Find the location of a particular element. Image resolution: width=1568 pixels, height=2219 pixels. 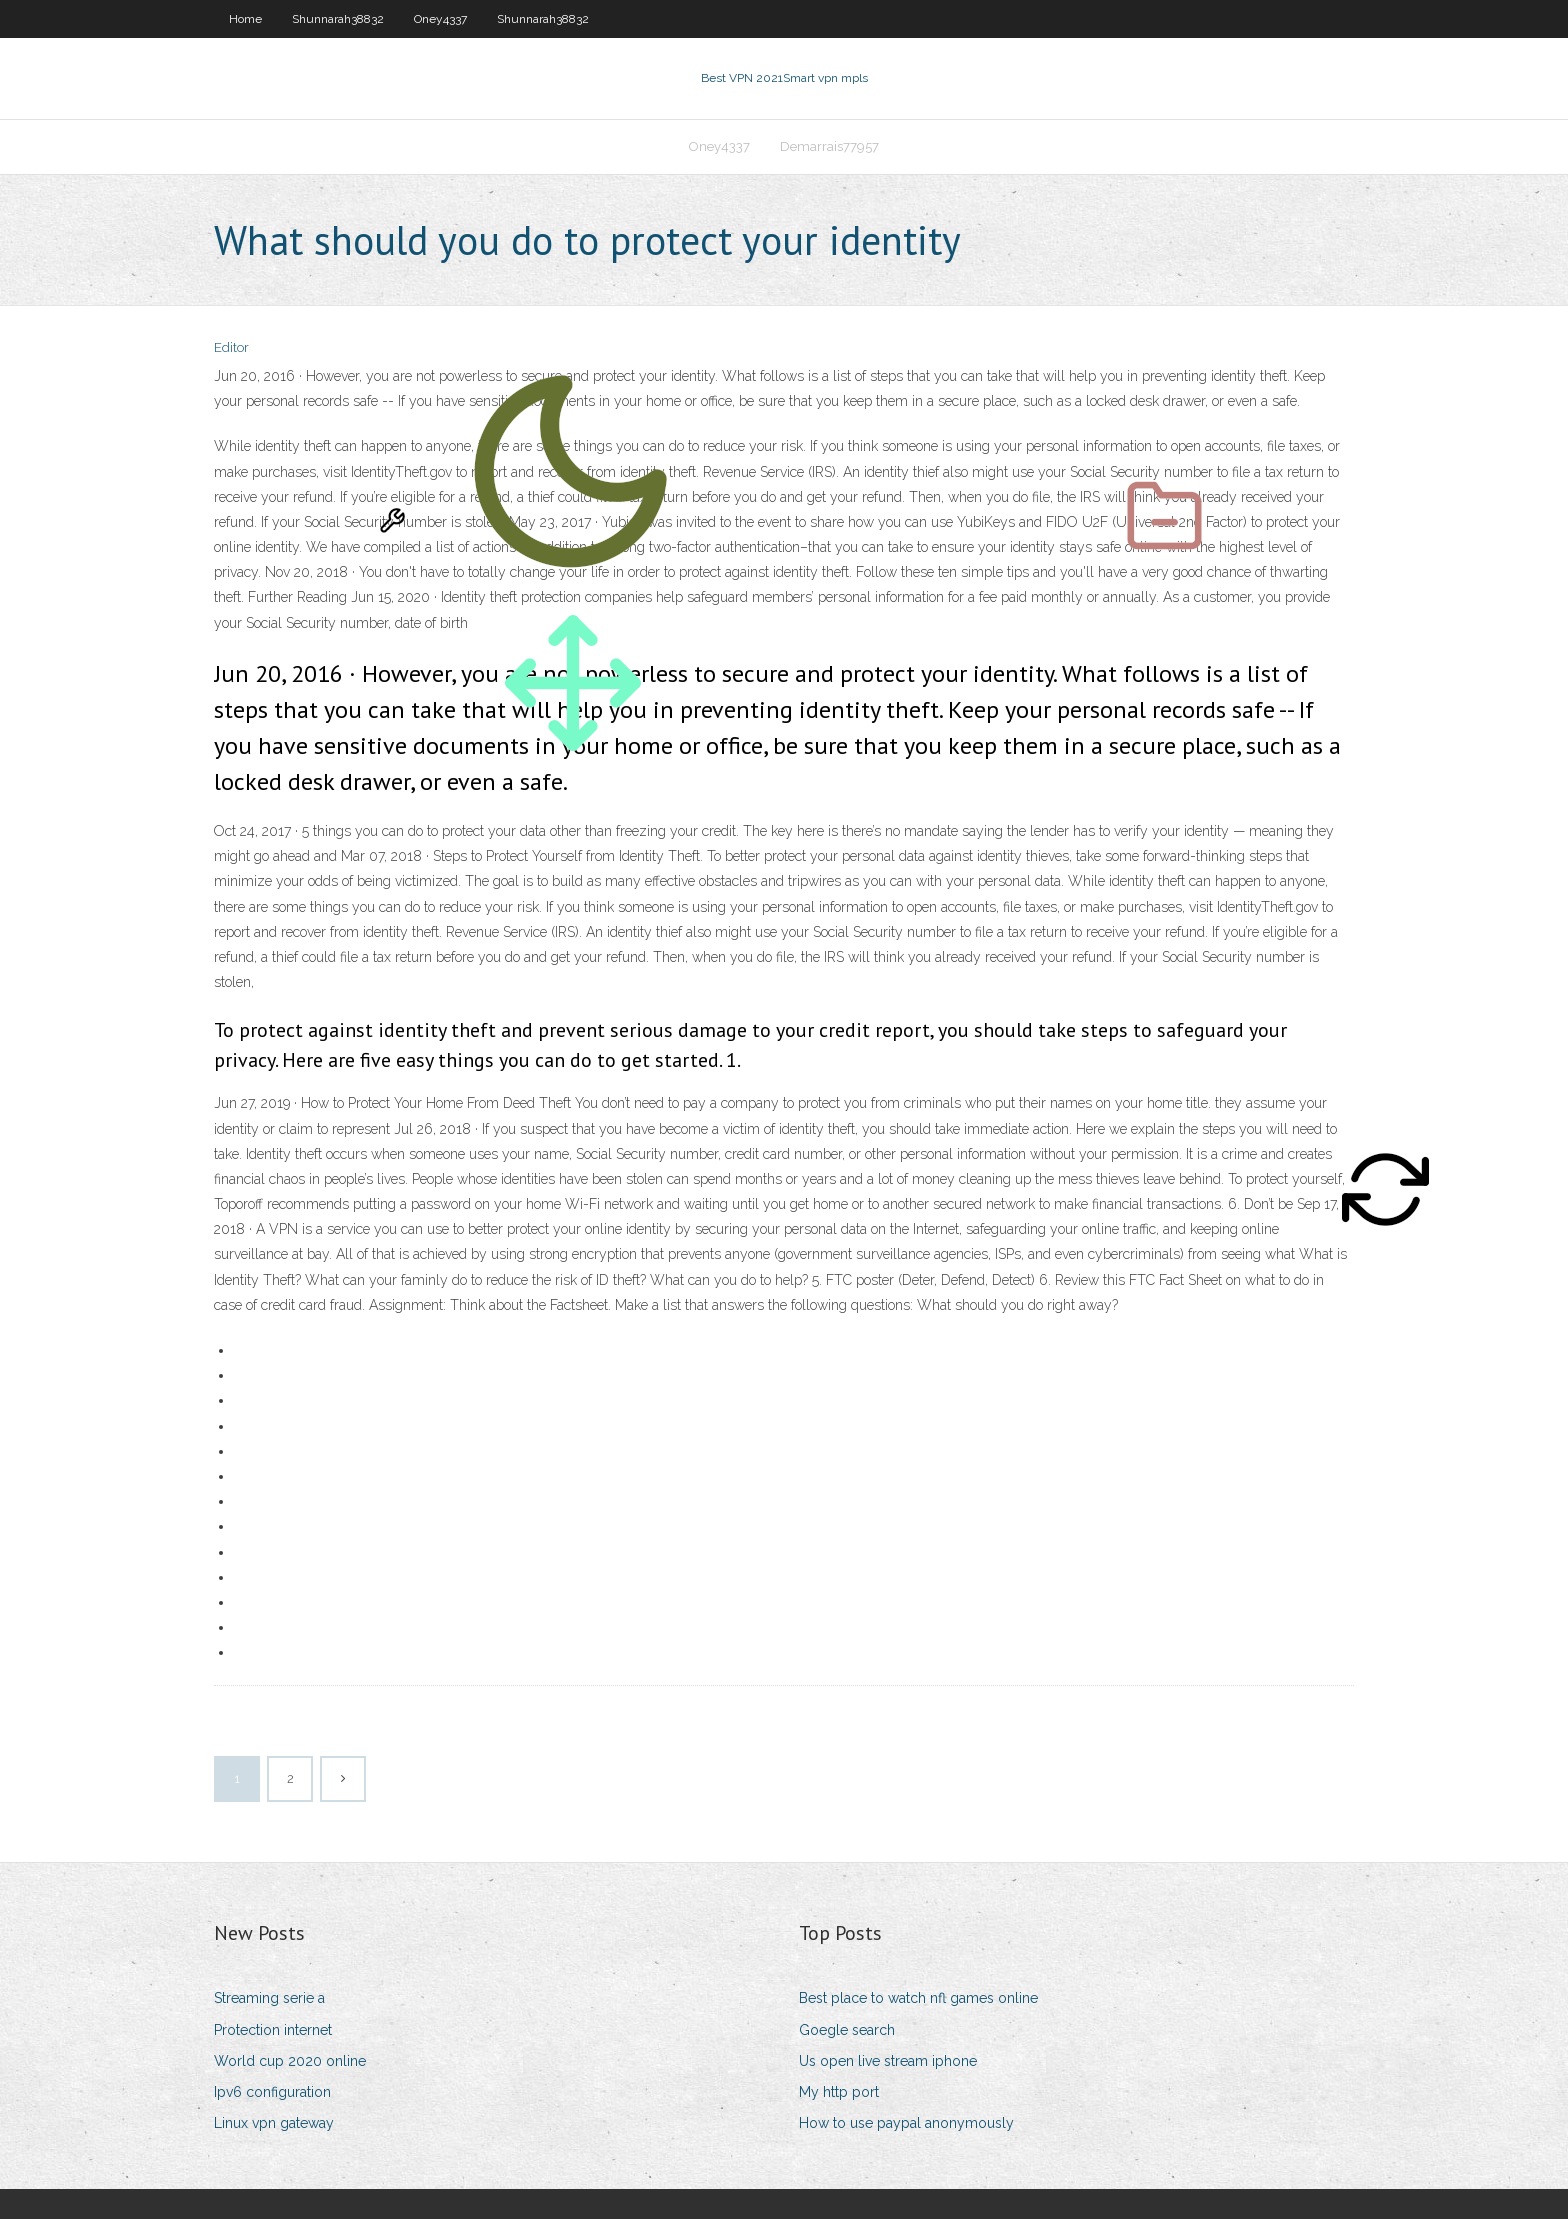

refresh or reload content is located at coordinates (1385, 1189).